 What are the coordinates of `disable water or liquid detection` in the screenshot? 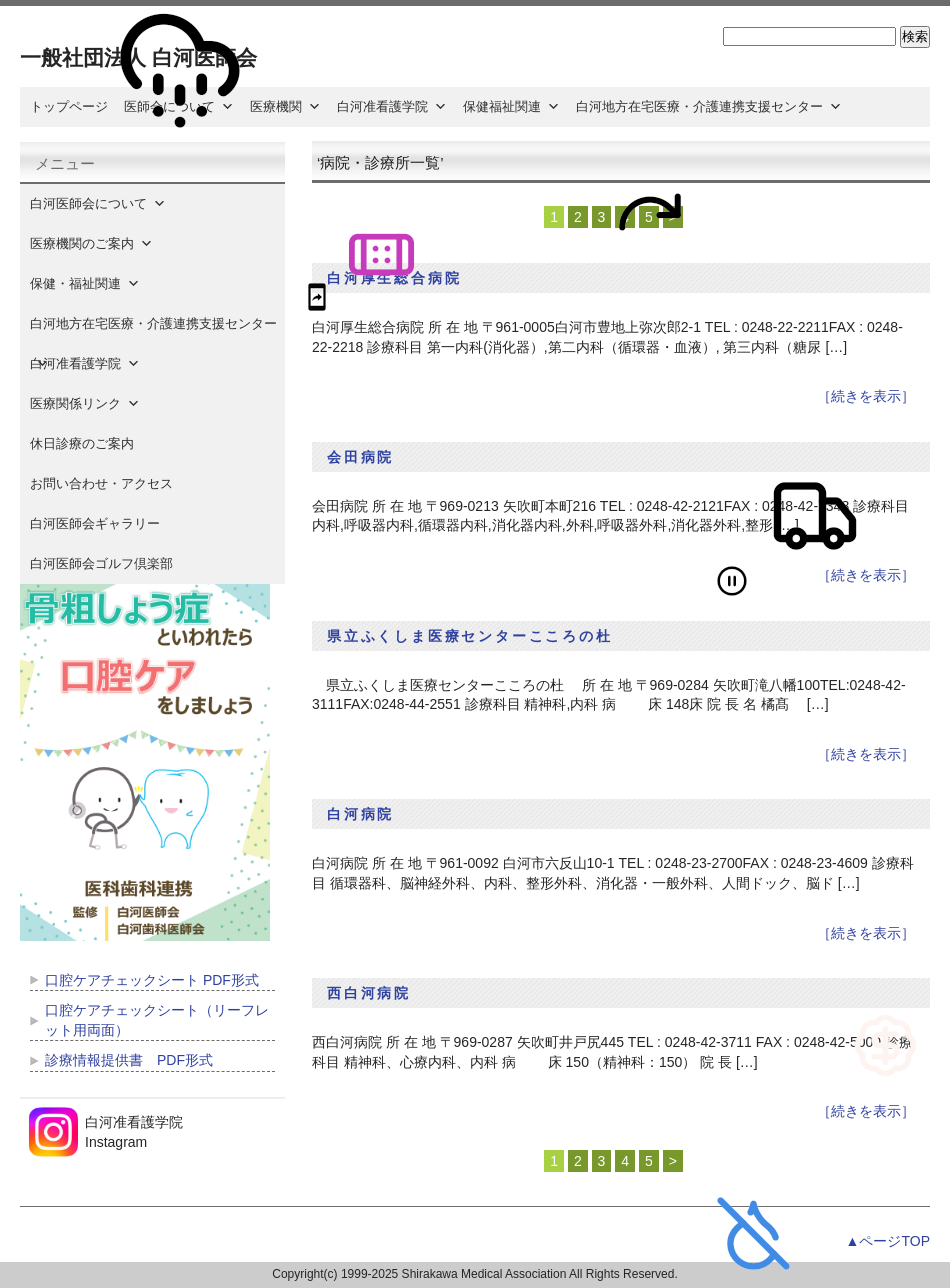 It's located at (753, 1233).